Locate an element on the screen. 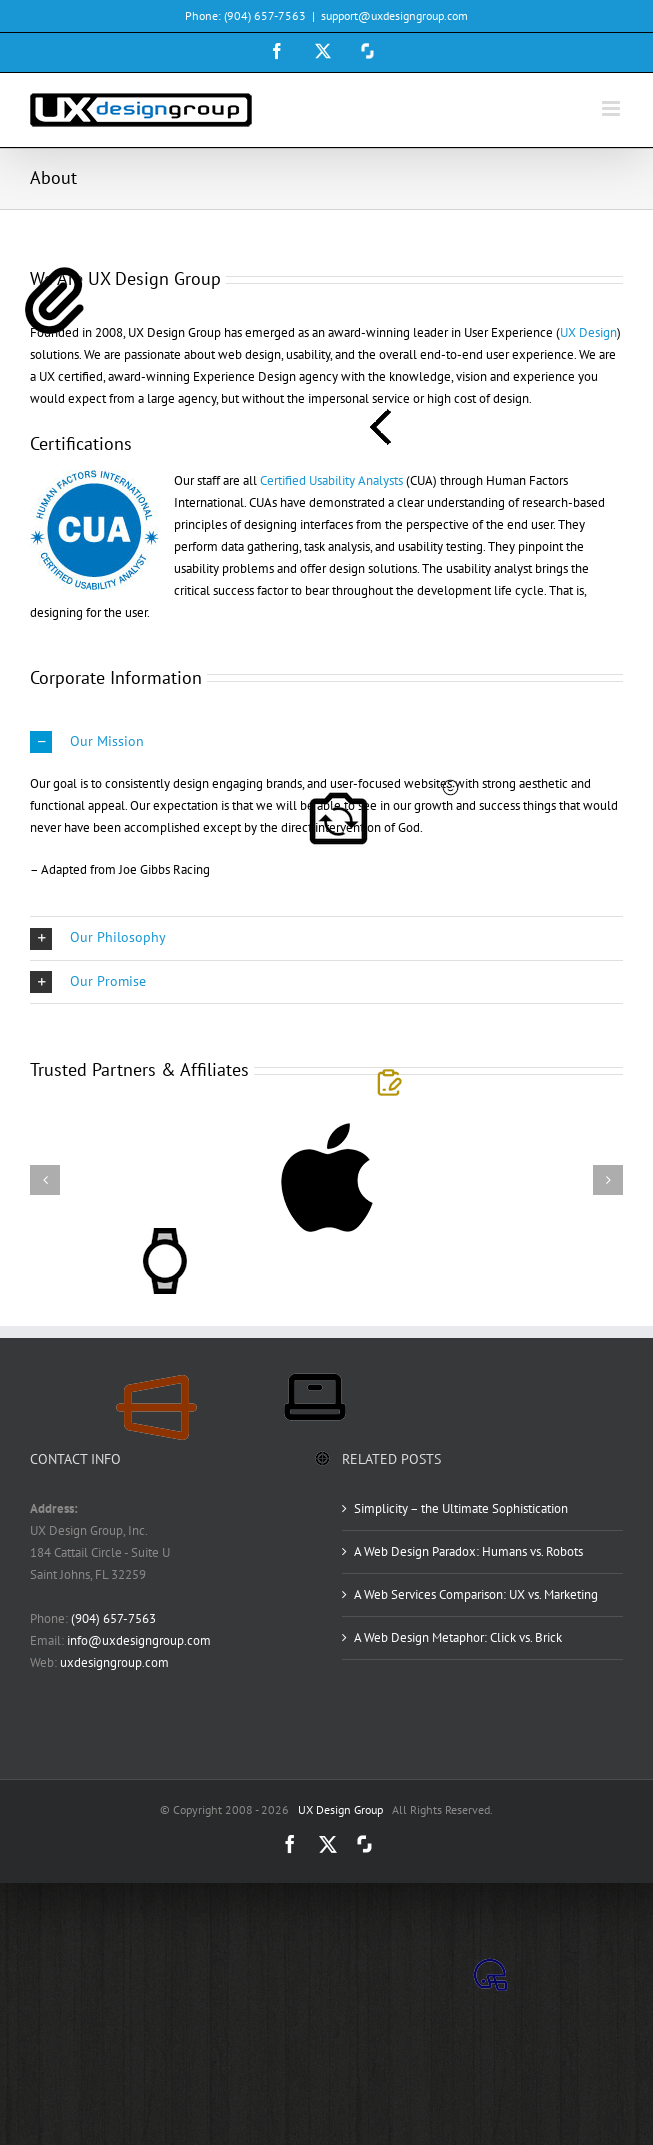  attach a file to your message is located at coordinates (56, 302).